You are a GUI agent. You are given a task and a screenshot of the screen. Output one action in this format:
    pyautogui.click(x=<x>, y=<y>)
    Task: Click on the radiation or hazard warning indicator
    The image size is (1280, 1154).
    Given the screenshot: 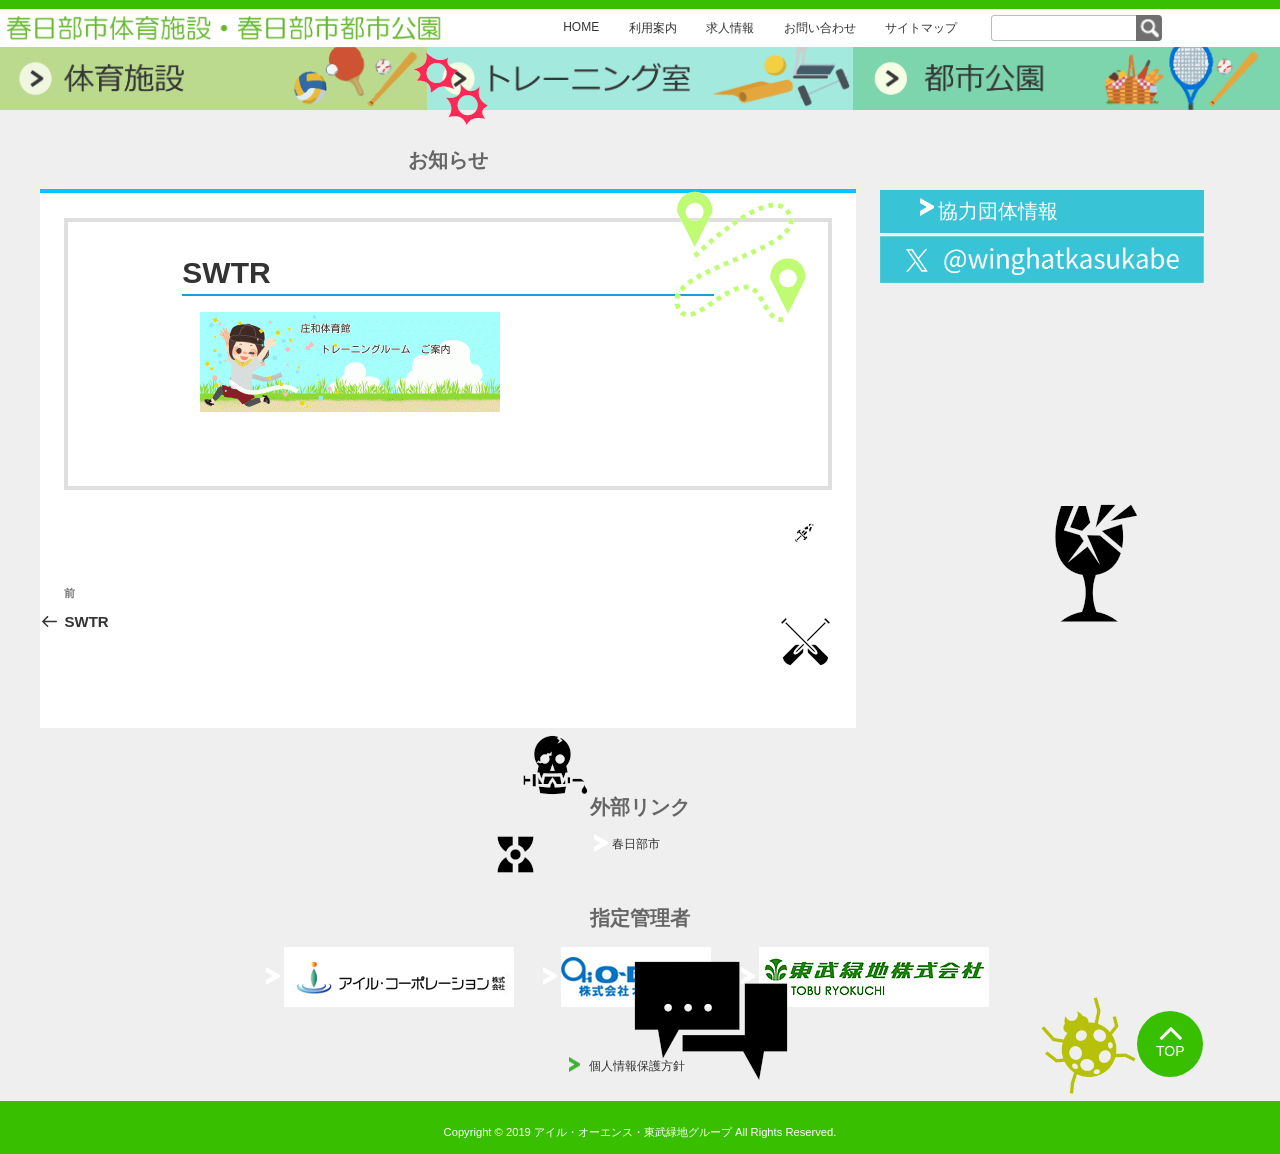 What is the action you would take?
    pyautogui.click(x=515, y=854)
    